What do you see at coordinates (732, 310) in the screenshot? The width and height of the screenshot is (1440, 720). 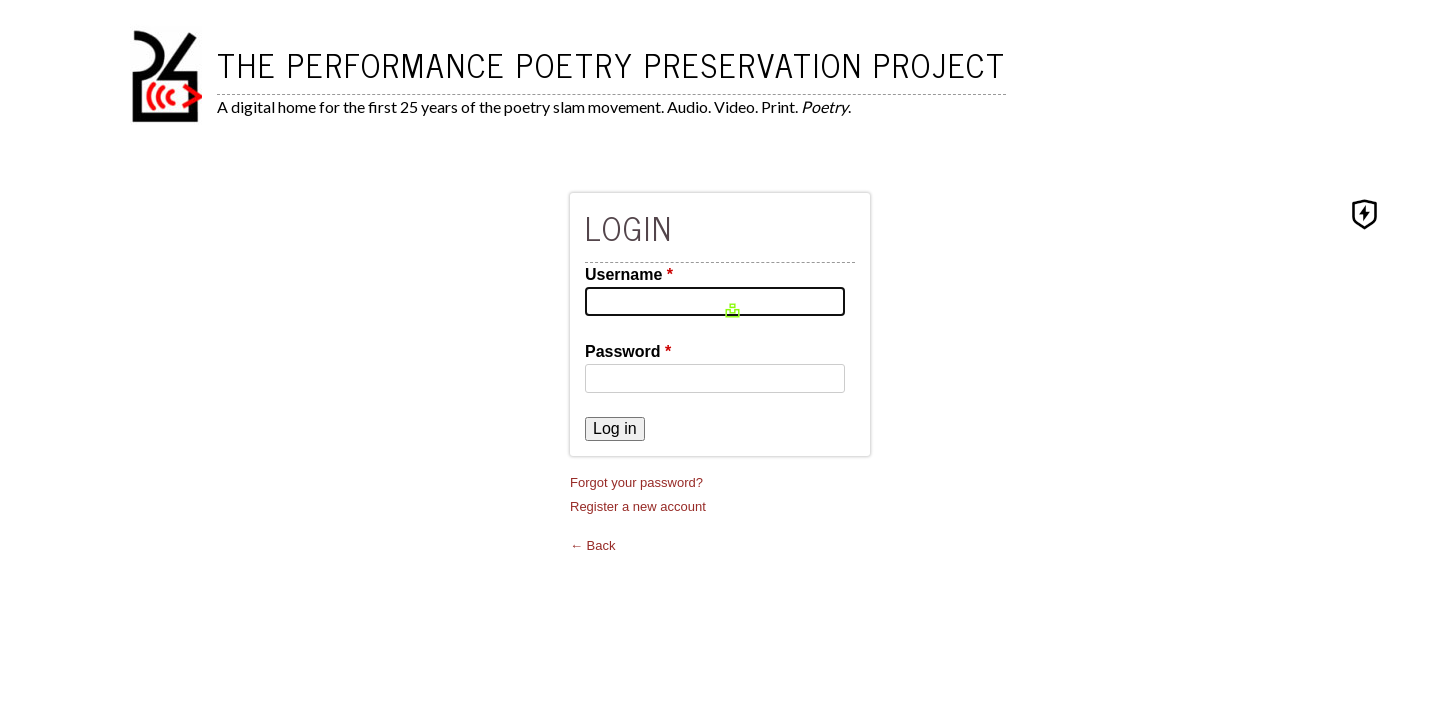 I see `unsplash logo - access free stock photos` at bounding box center [732, 310].